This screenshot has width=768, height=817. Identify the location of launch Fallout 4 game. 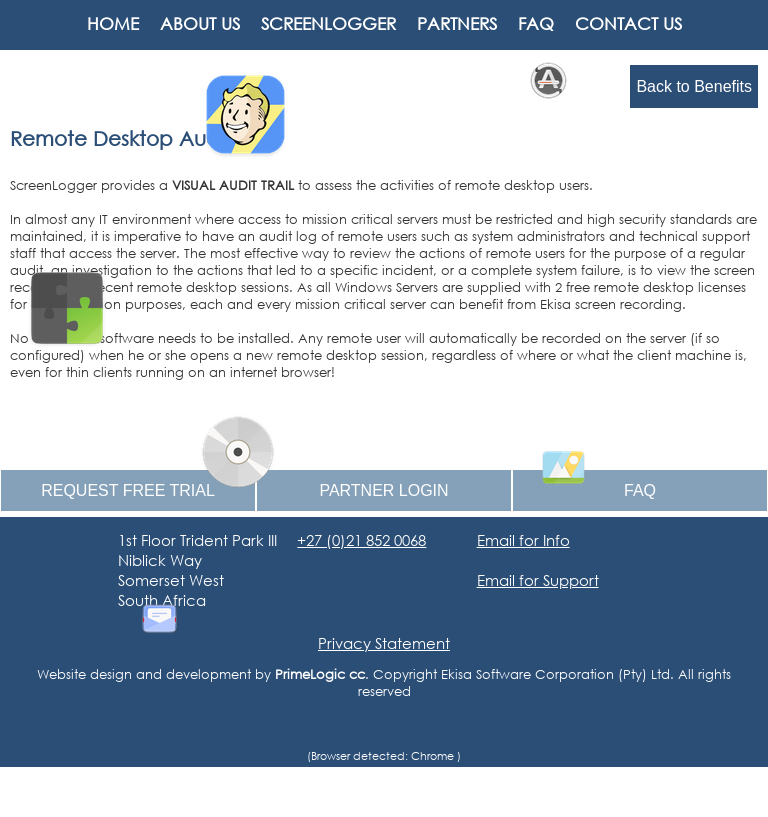
(245, 114).